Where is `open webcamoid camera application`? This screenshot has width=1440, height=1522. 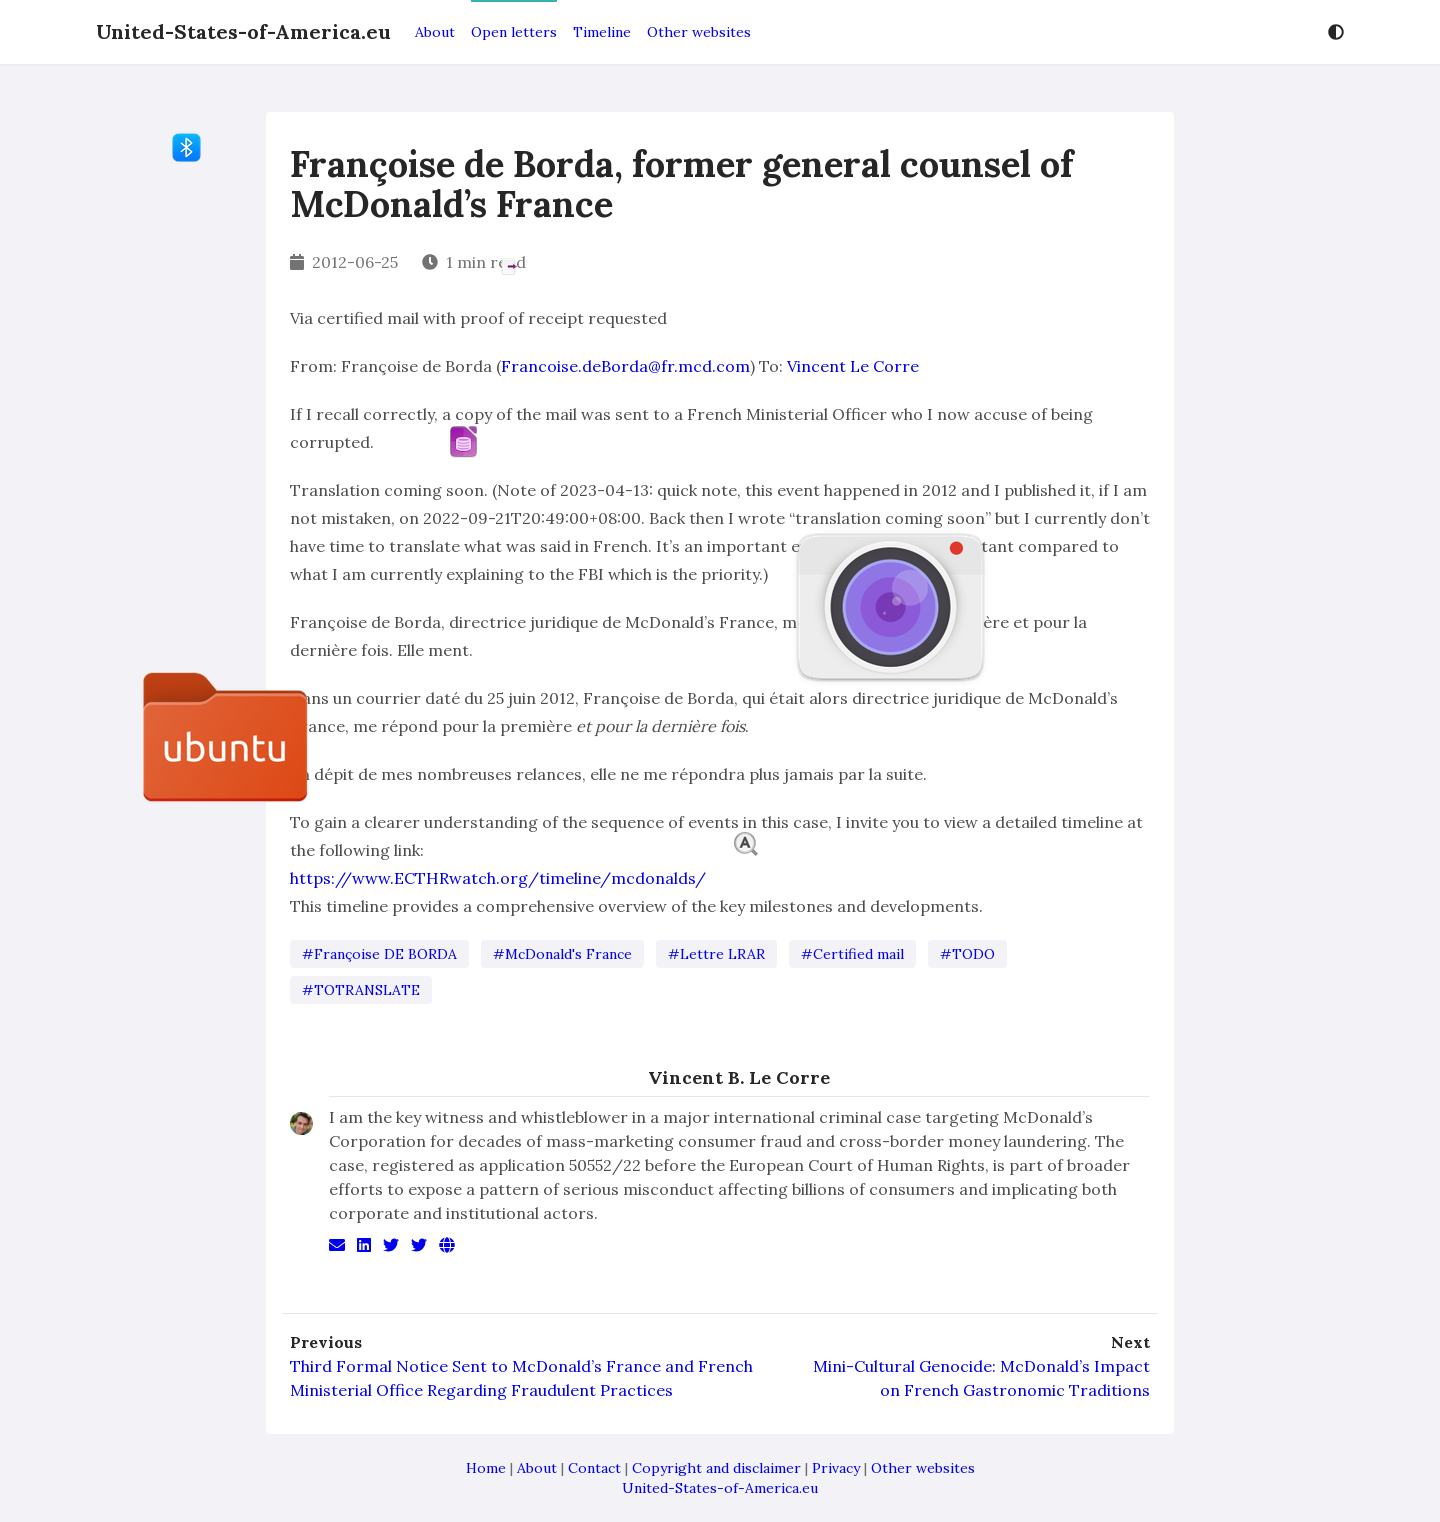 open webcamoid camera application is located at coordinates (890, 607).